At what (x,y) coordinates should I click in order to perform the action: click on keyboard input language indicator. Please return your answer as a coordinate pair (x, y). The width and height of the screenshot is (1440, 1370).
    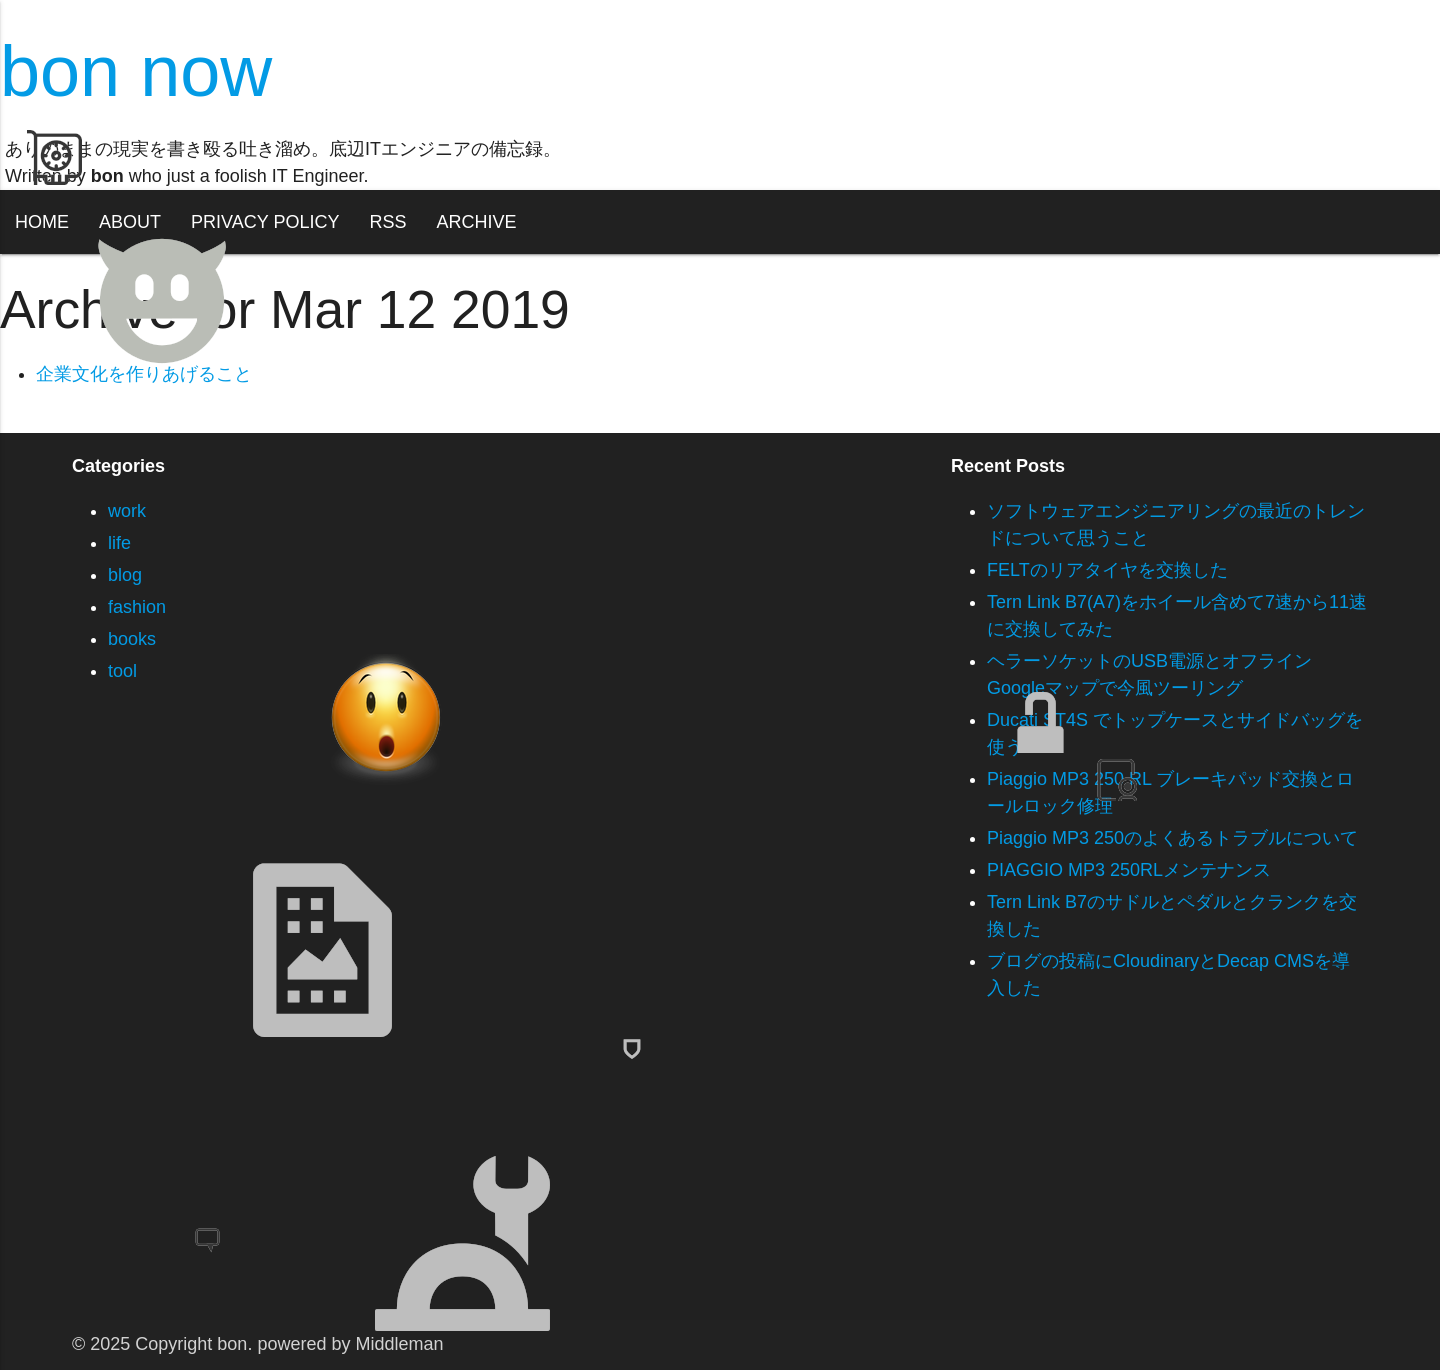
    Looking at the image, I should click on (207, 1240).